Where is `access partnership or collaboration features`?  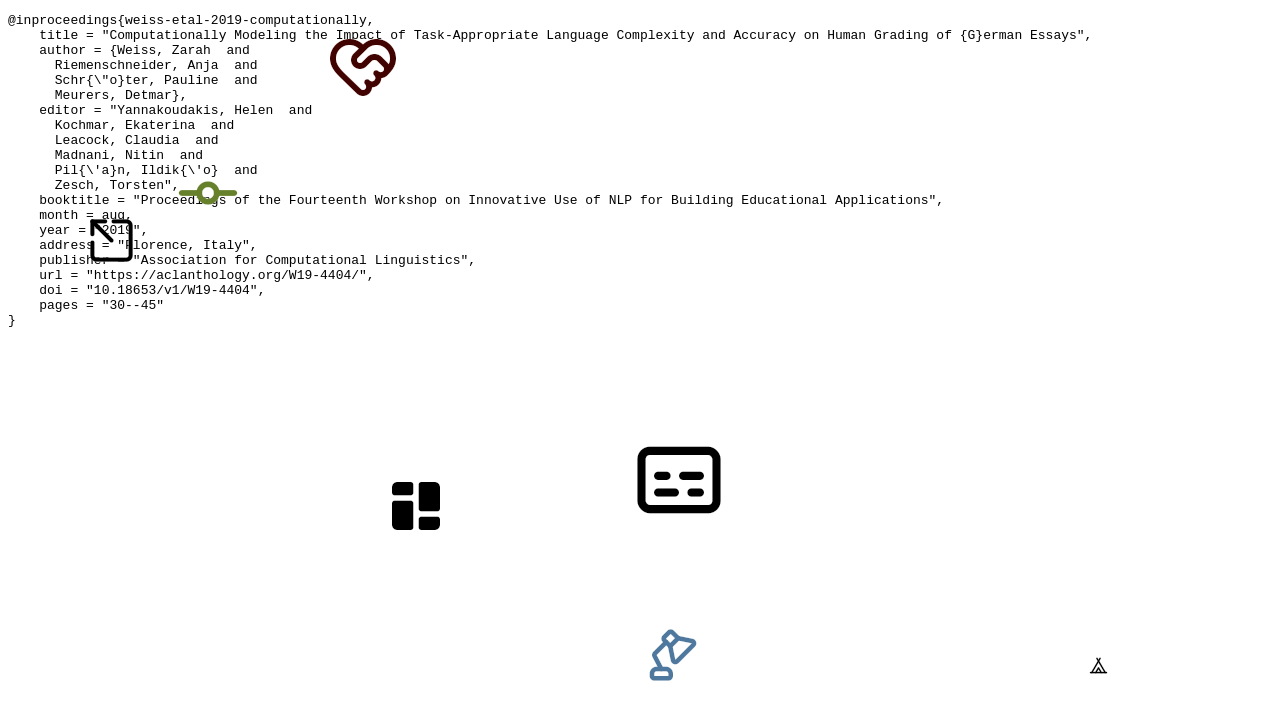 access partnership or collaboration features is located at coordinates (363, 66).